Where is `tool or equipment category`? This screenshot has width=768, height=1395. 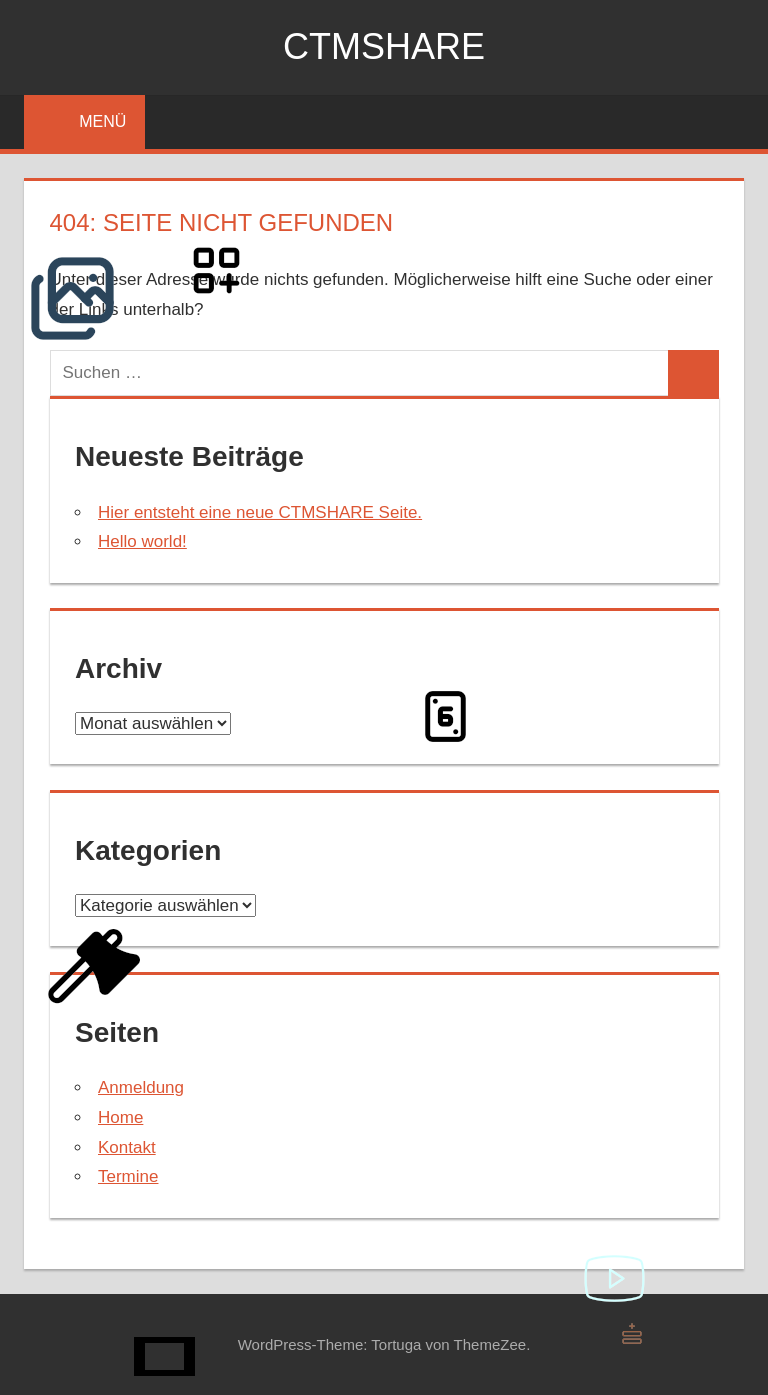
tool or equipment category is located at coordinates (94, 969).